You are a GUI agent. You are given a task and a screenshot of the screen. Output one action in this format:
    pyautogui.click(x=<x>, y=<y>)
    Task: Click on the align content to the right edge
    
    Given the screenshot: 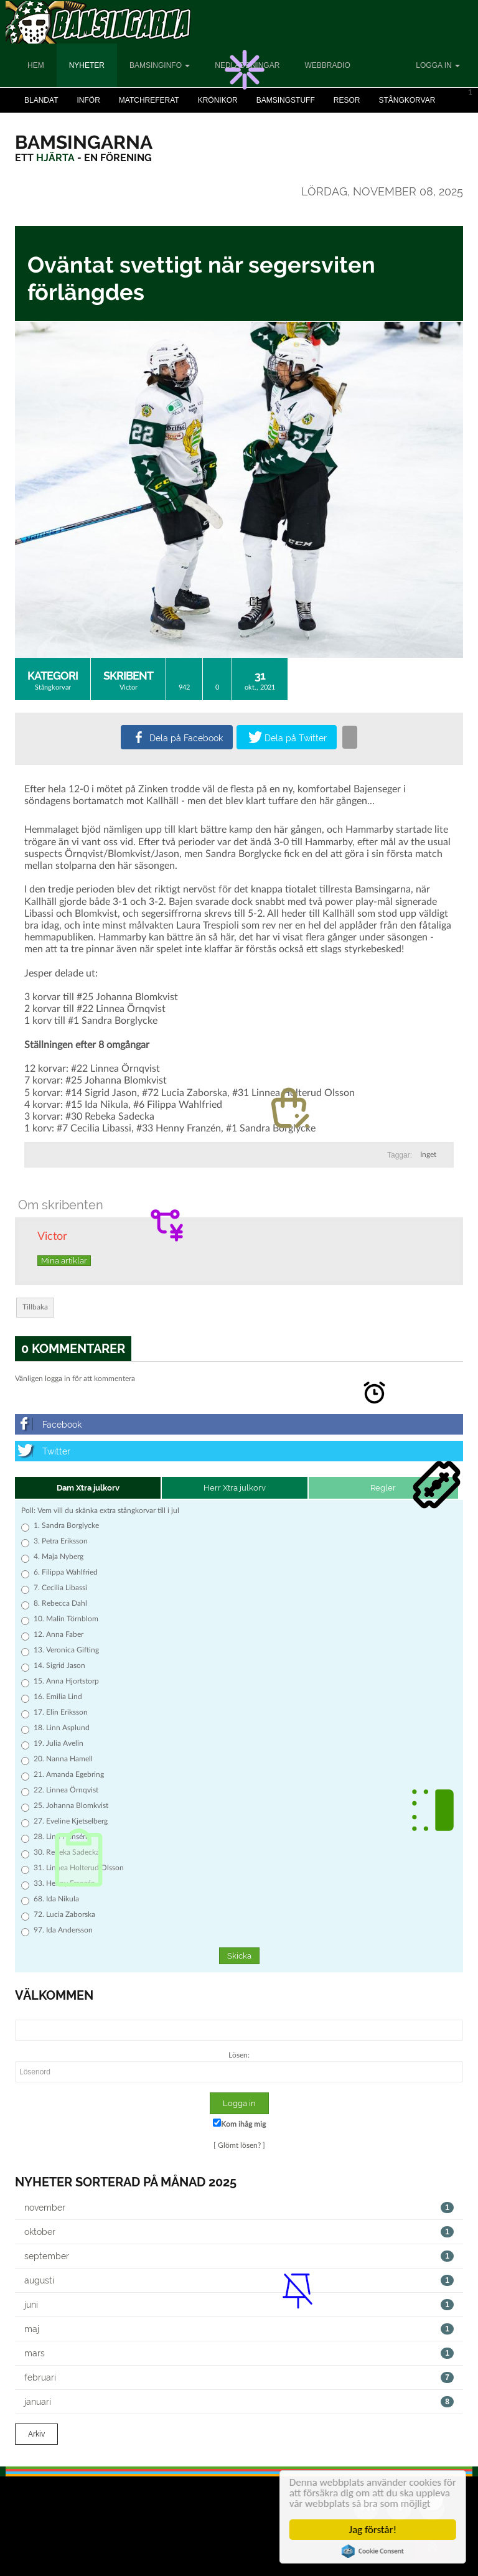 What is the action you would take?
    pyautogui.click(x=433, y=1810)
    